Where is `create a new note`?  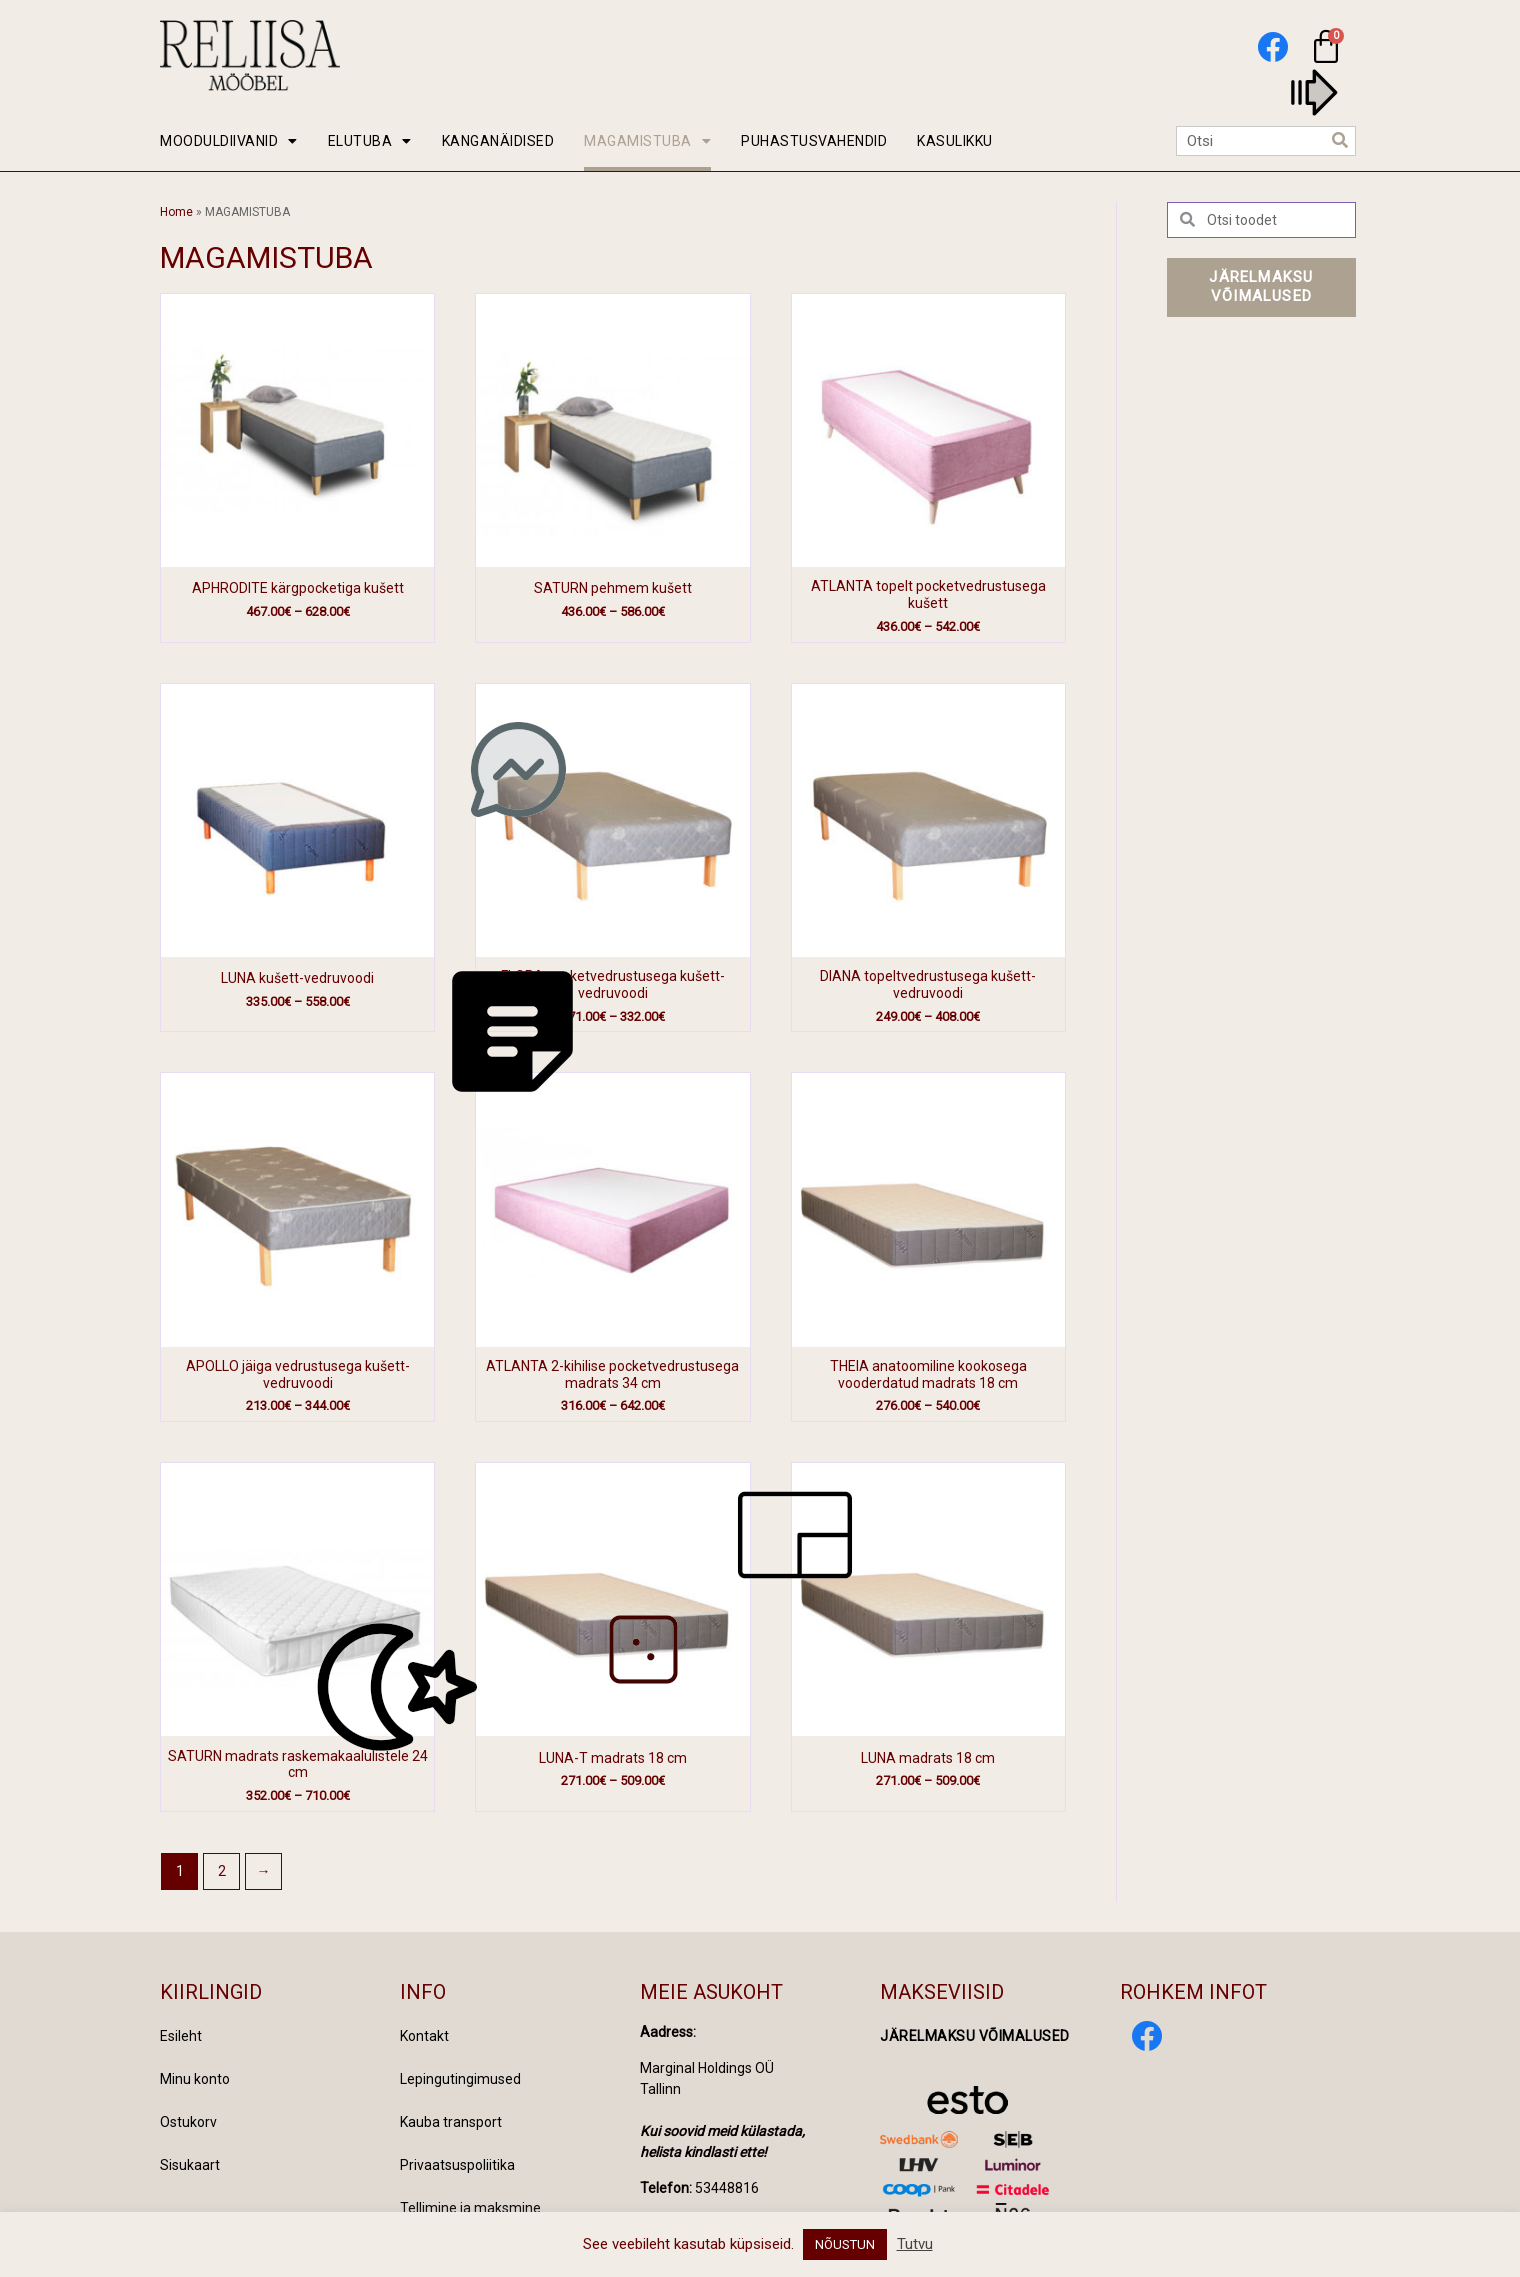 create a new note is located at coordinates (512, 1031).